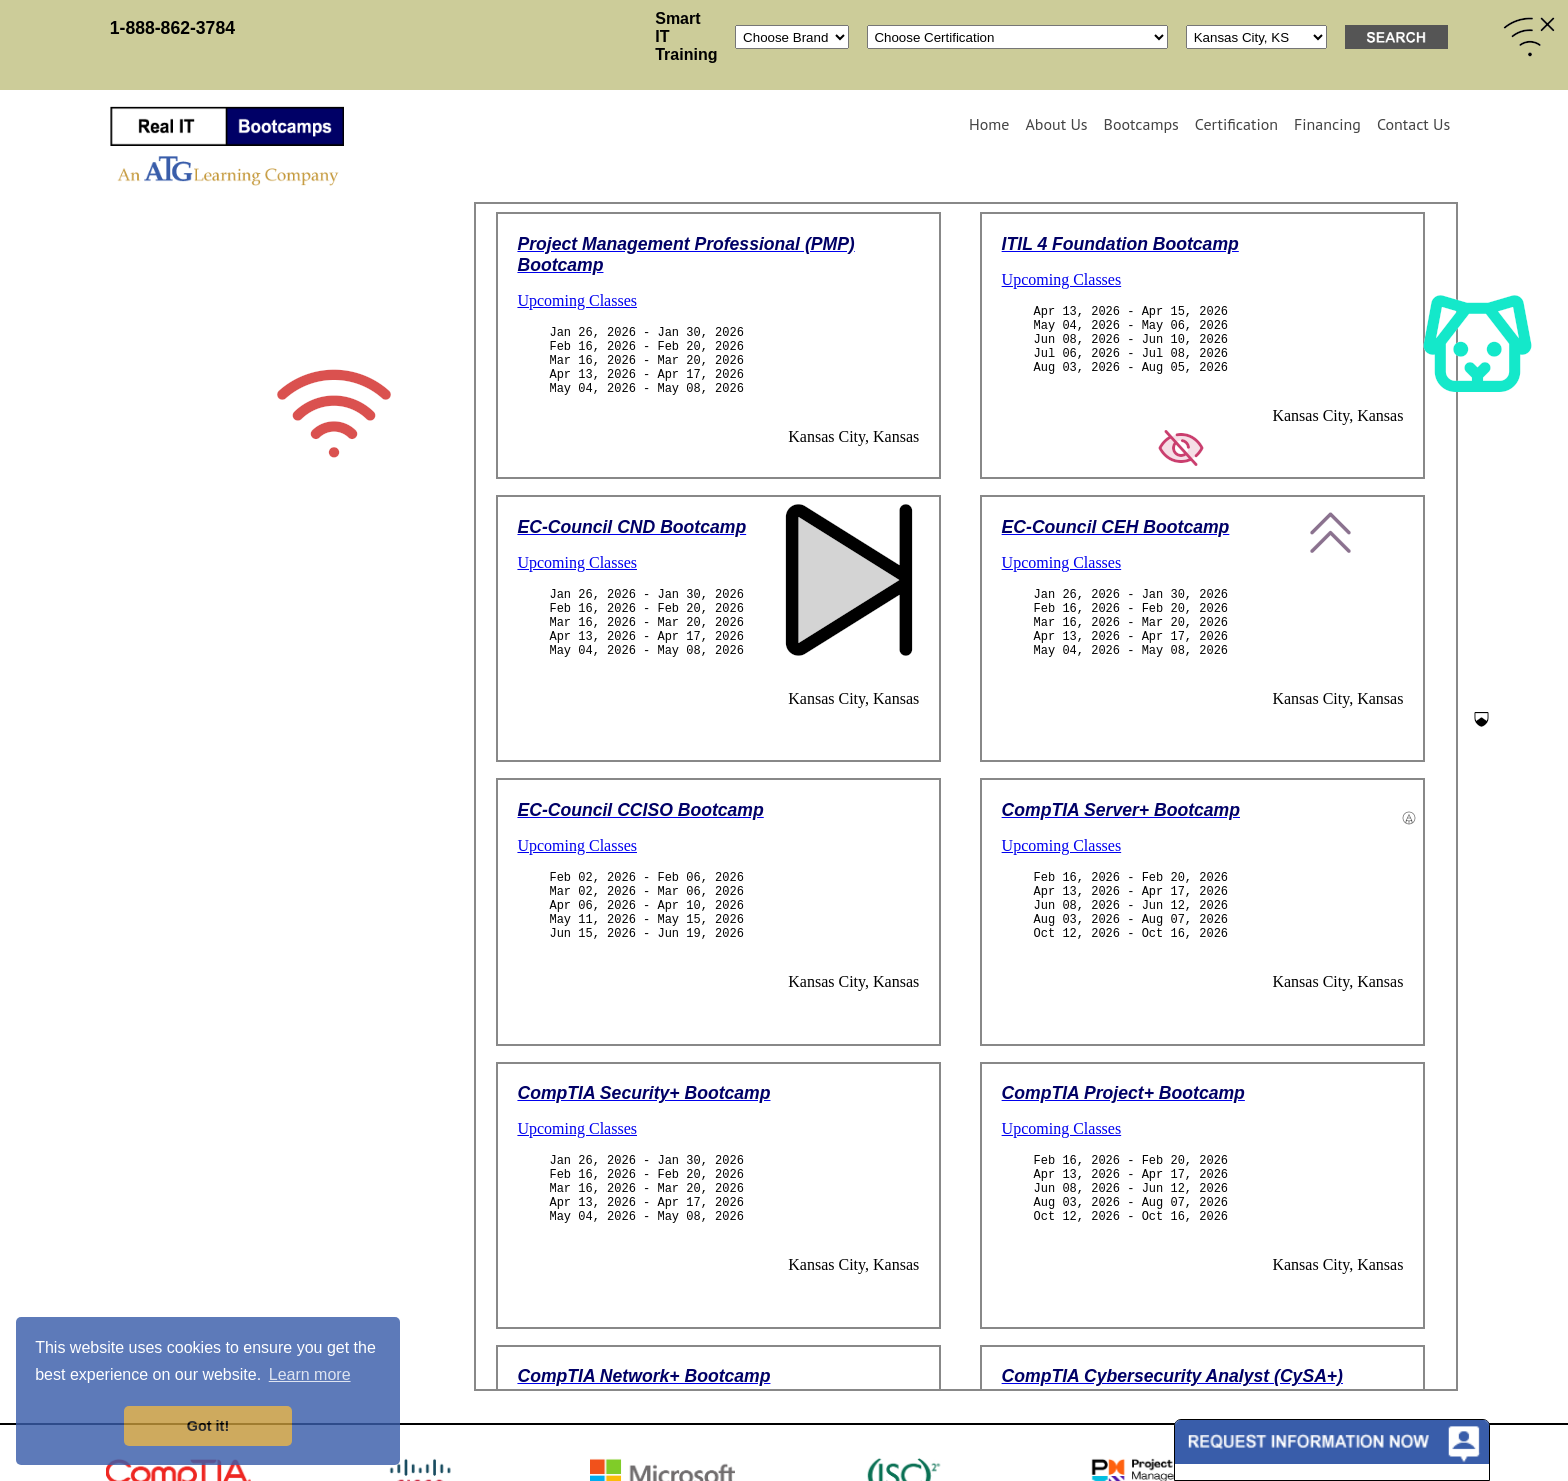  I want to click on scroll to top of page, so click(1330, 534).